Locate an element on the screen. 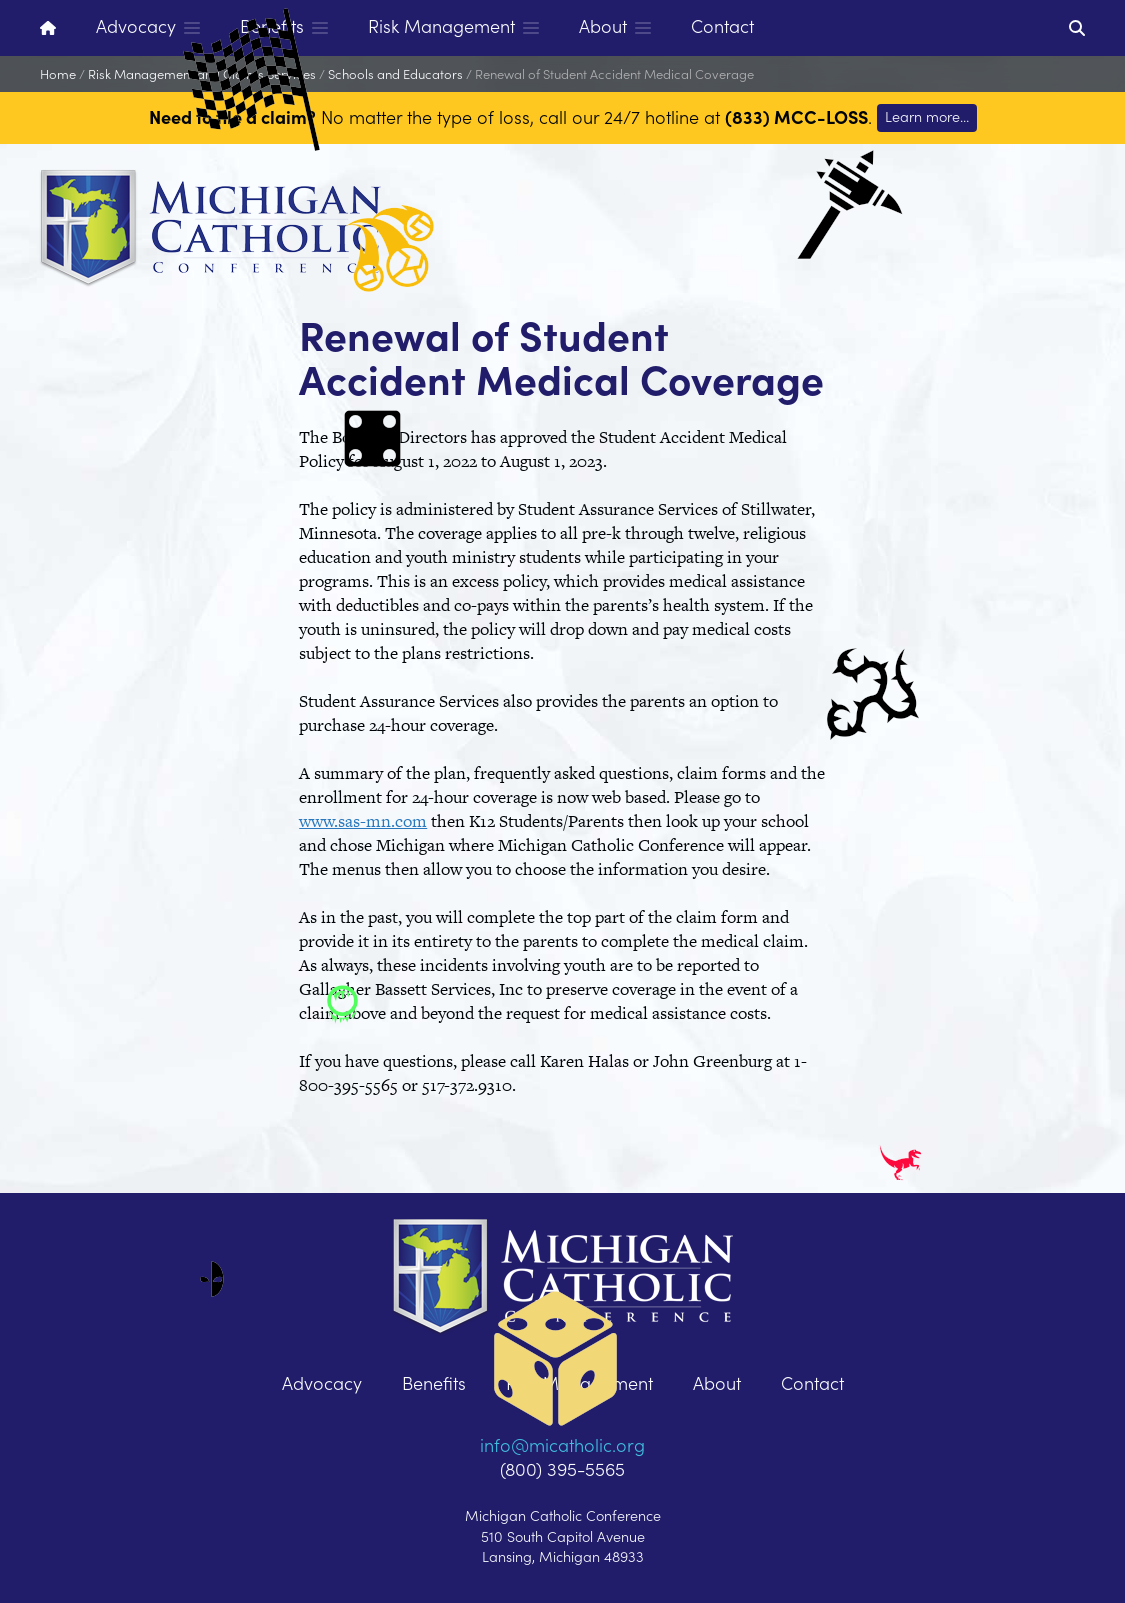 Image resolution: width=1125 pixels, height=1603 pixels. toggle between character personas or roles is located at coordinates (210, 1279).